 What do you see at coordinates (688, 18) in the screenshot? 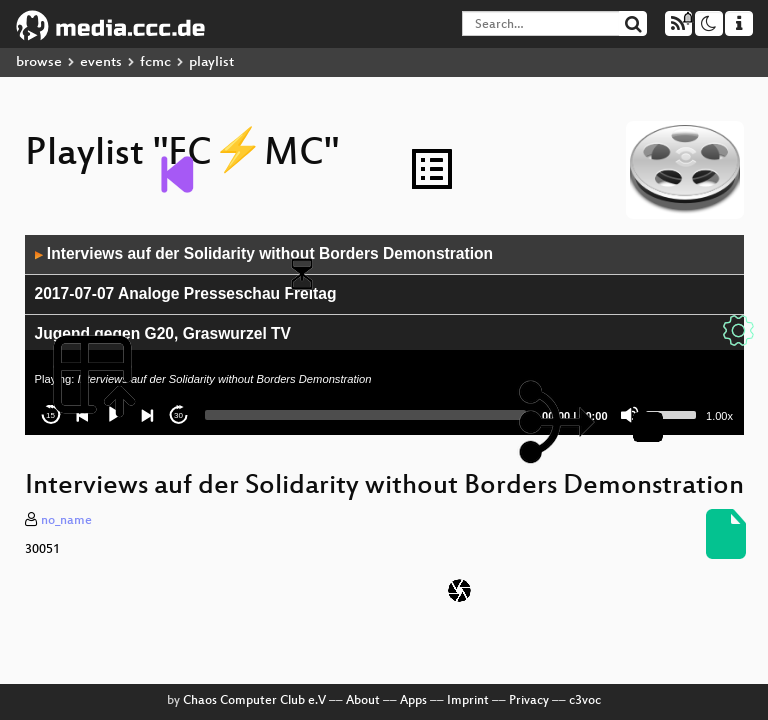
I see `view notifications` at bounding box center [688, 18].